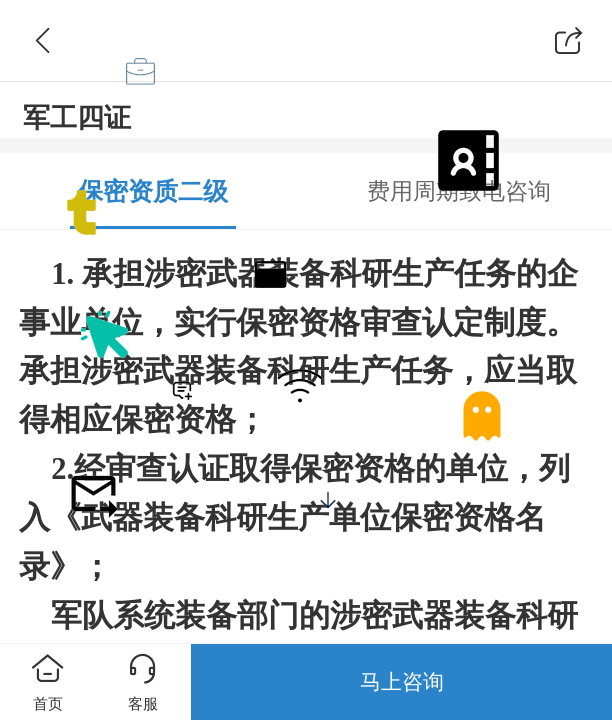  What do you see at coordinates (270, 274) in the screenshot?
I see `open web browser` at bounding box center [270, 274].